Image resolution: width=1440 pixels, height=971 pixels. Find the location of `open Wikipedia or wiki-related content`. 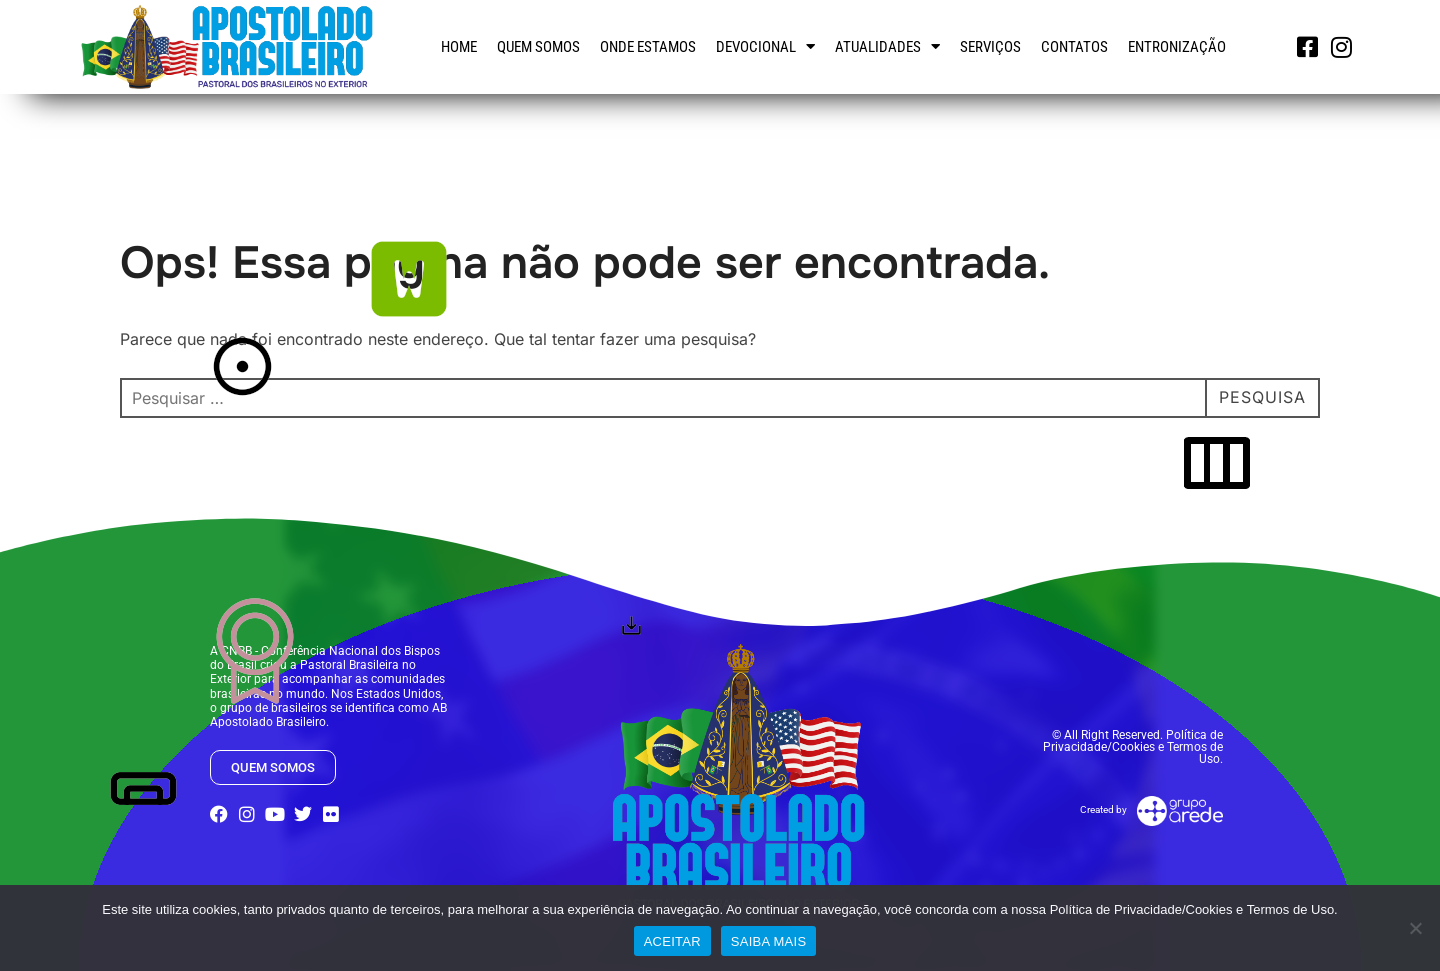

open Wikipedia or wiki-related content is located at coordinates (409, 279).